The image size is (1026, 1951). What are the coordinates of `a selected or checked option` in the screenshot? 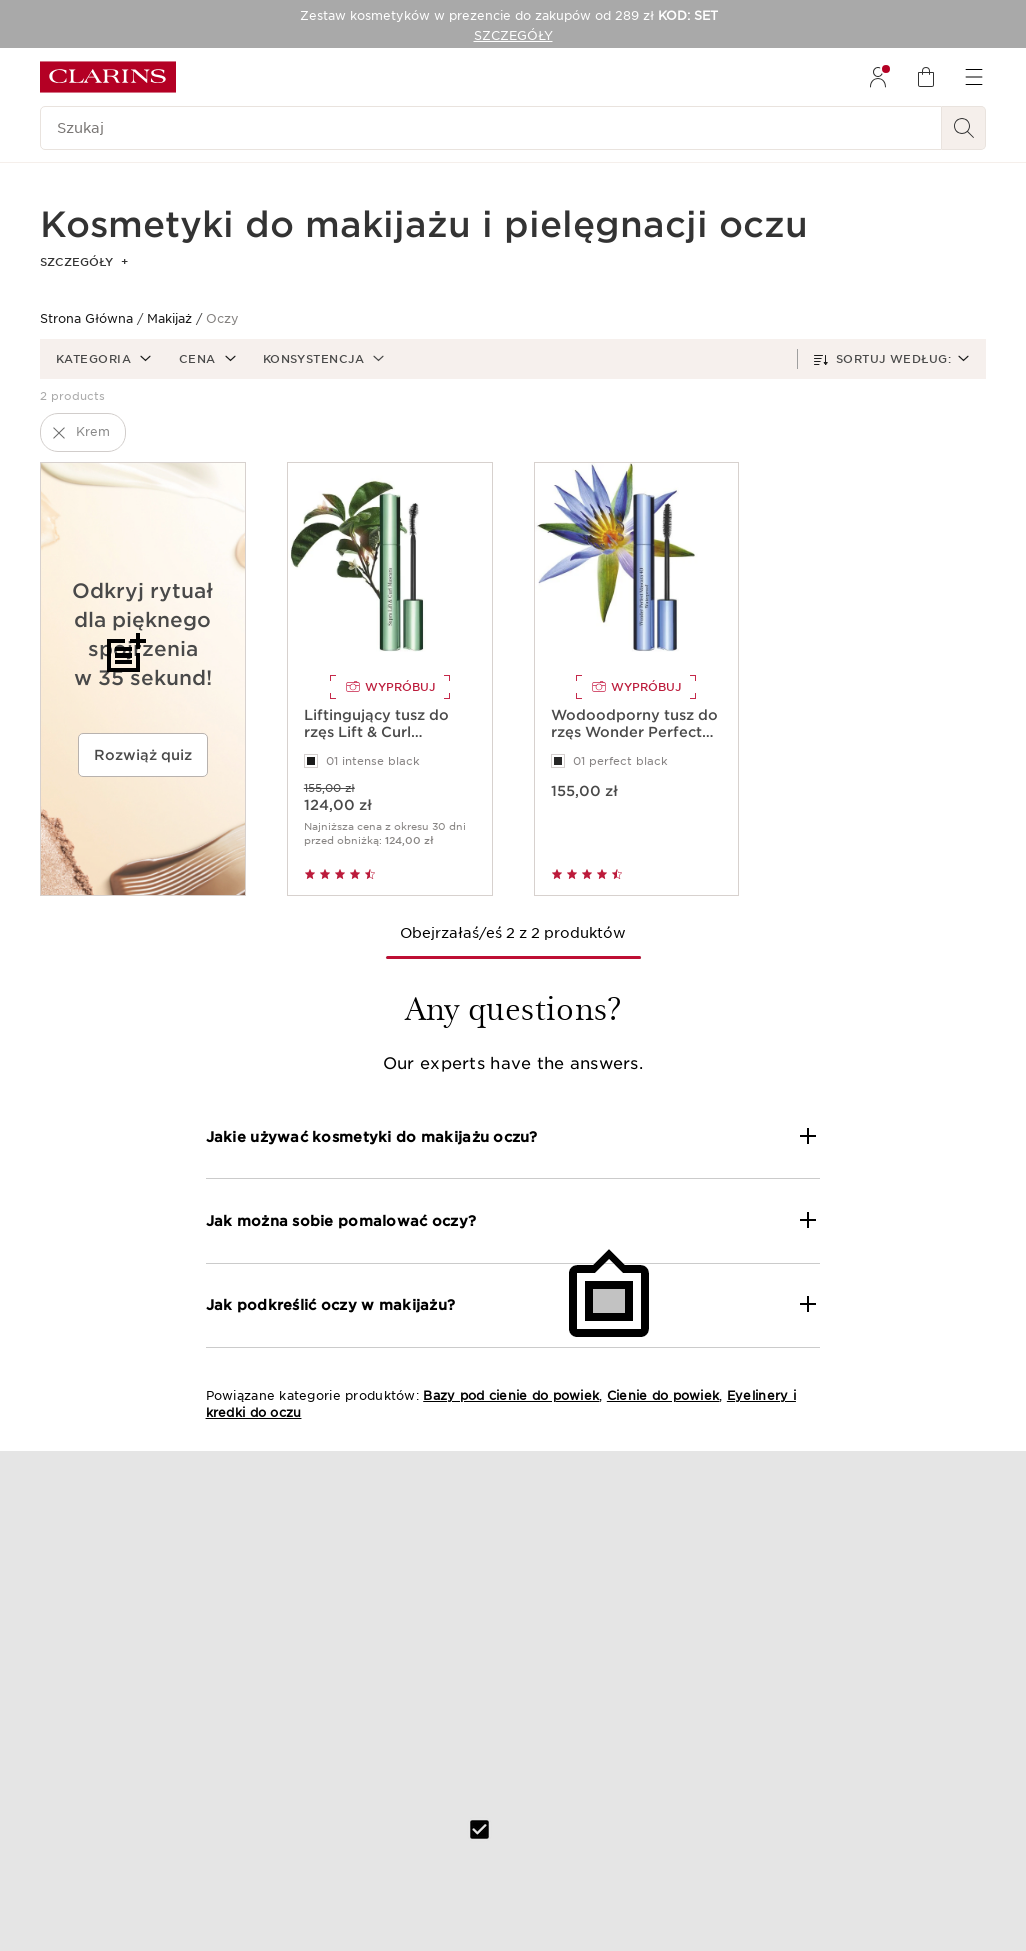 It's located at (479, 1829).